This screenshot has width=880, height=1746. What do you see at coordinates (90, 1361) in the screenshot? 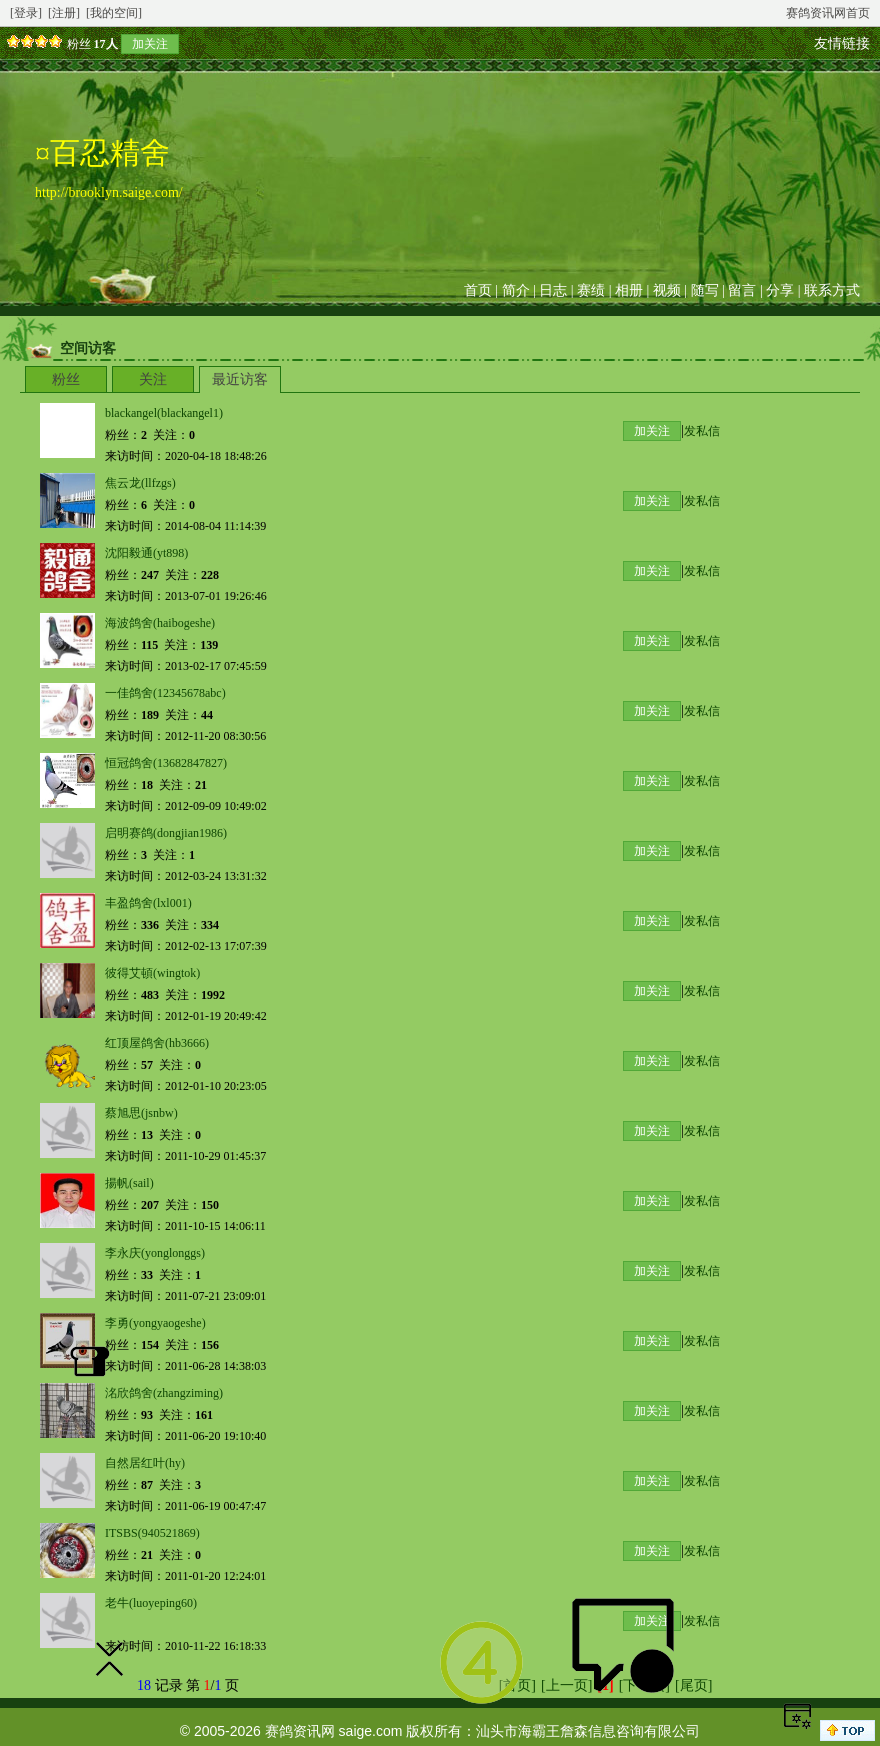
I see `browse bakery or bread products` at bounding box center [90, 1361].